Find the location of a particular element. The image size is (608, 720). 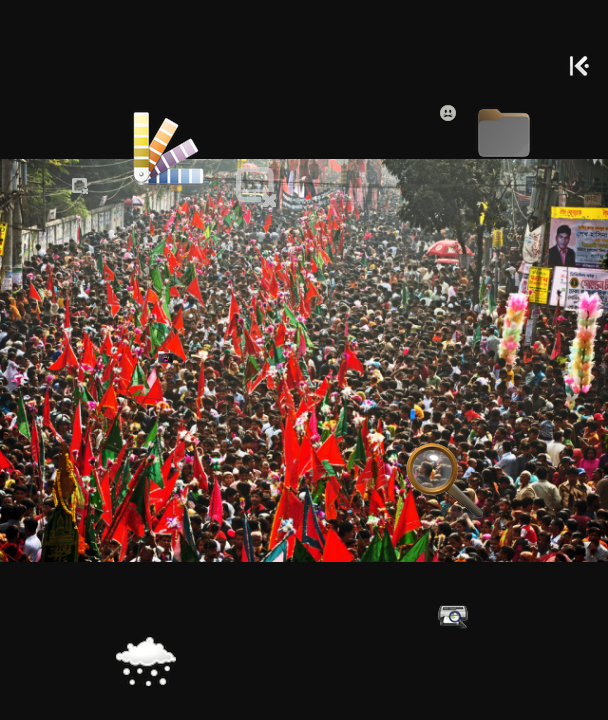

go to the first item in a list or sequence is located at coordinates (579, 66).